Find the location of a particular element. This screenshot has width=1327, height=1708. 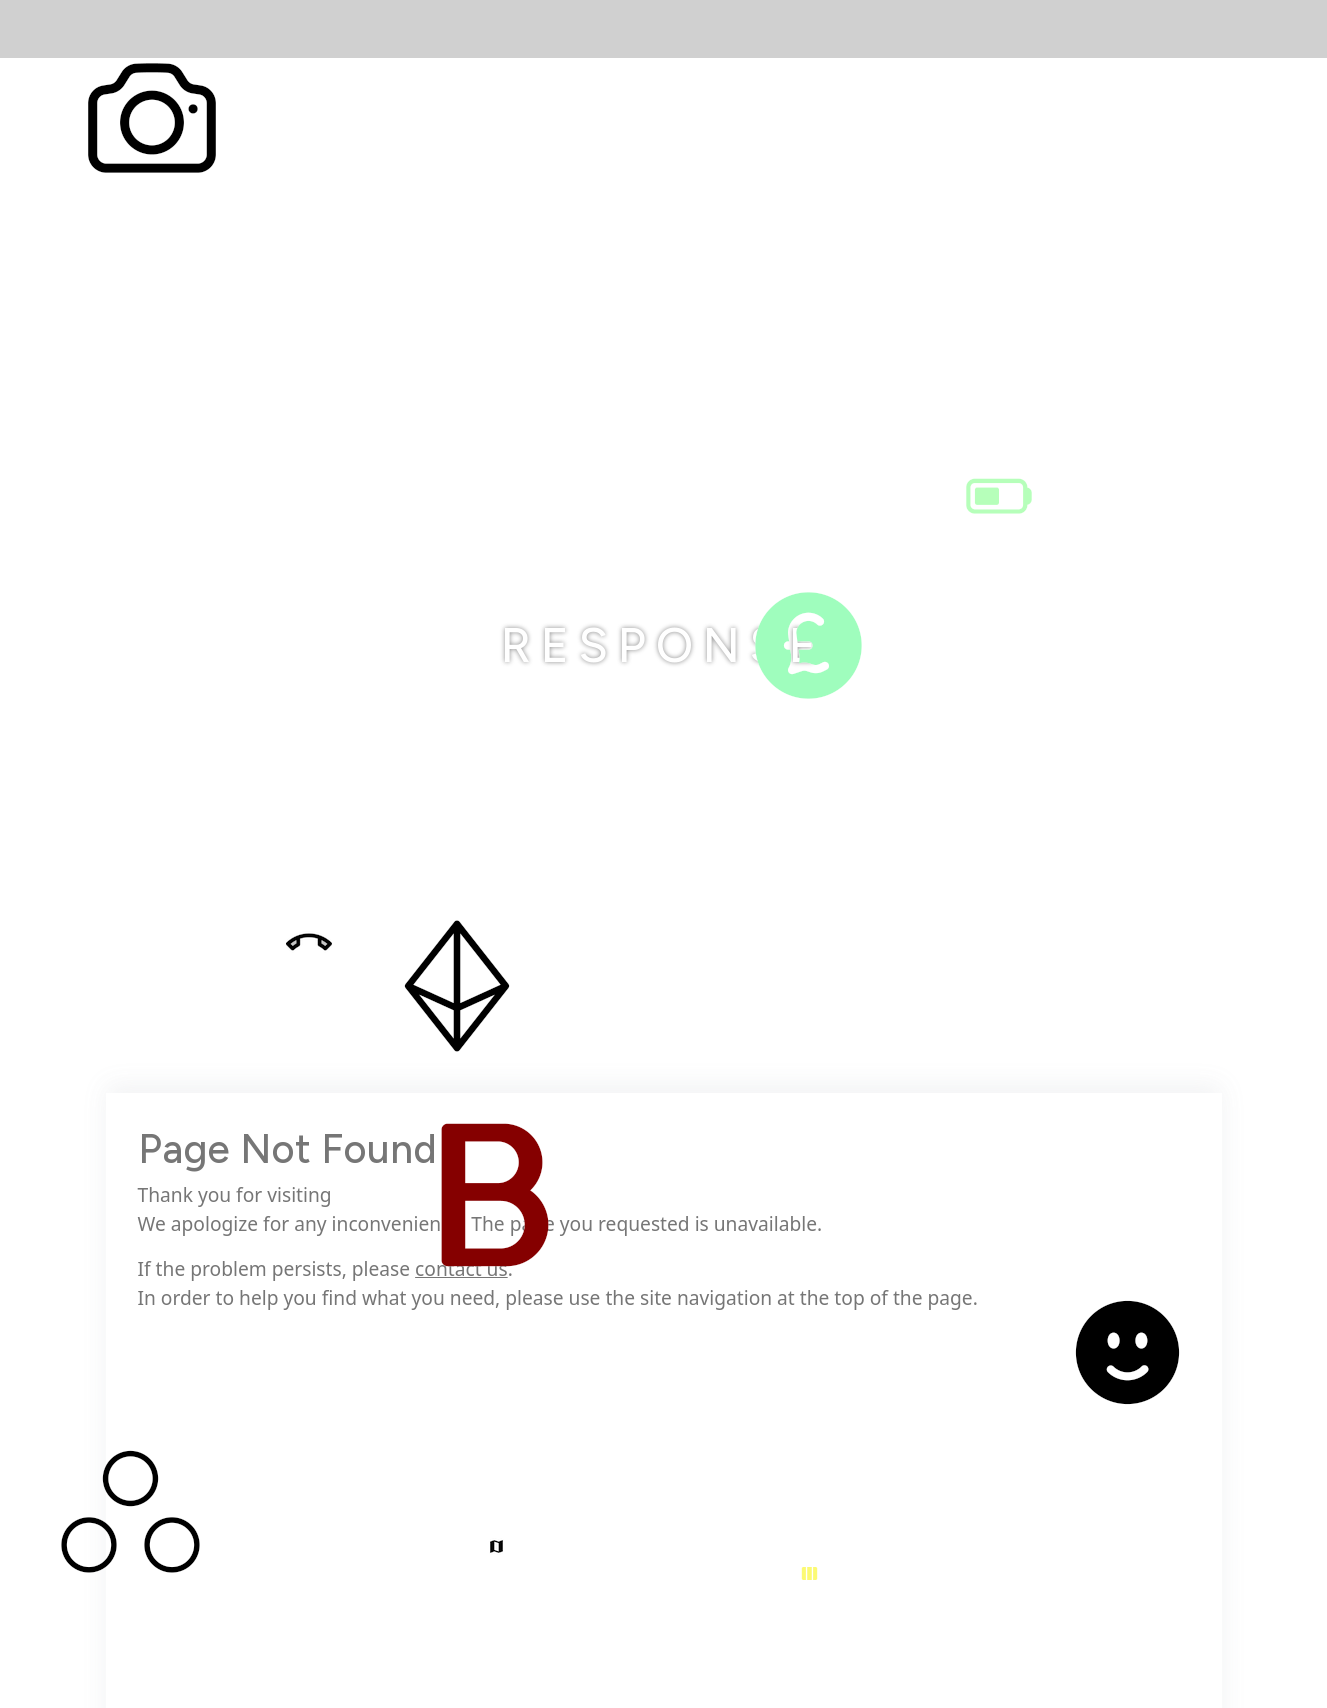

switch to column view layout is located at coordinates (809, 1573).